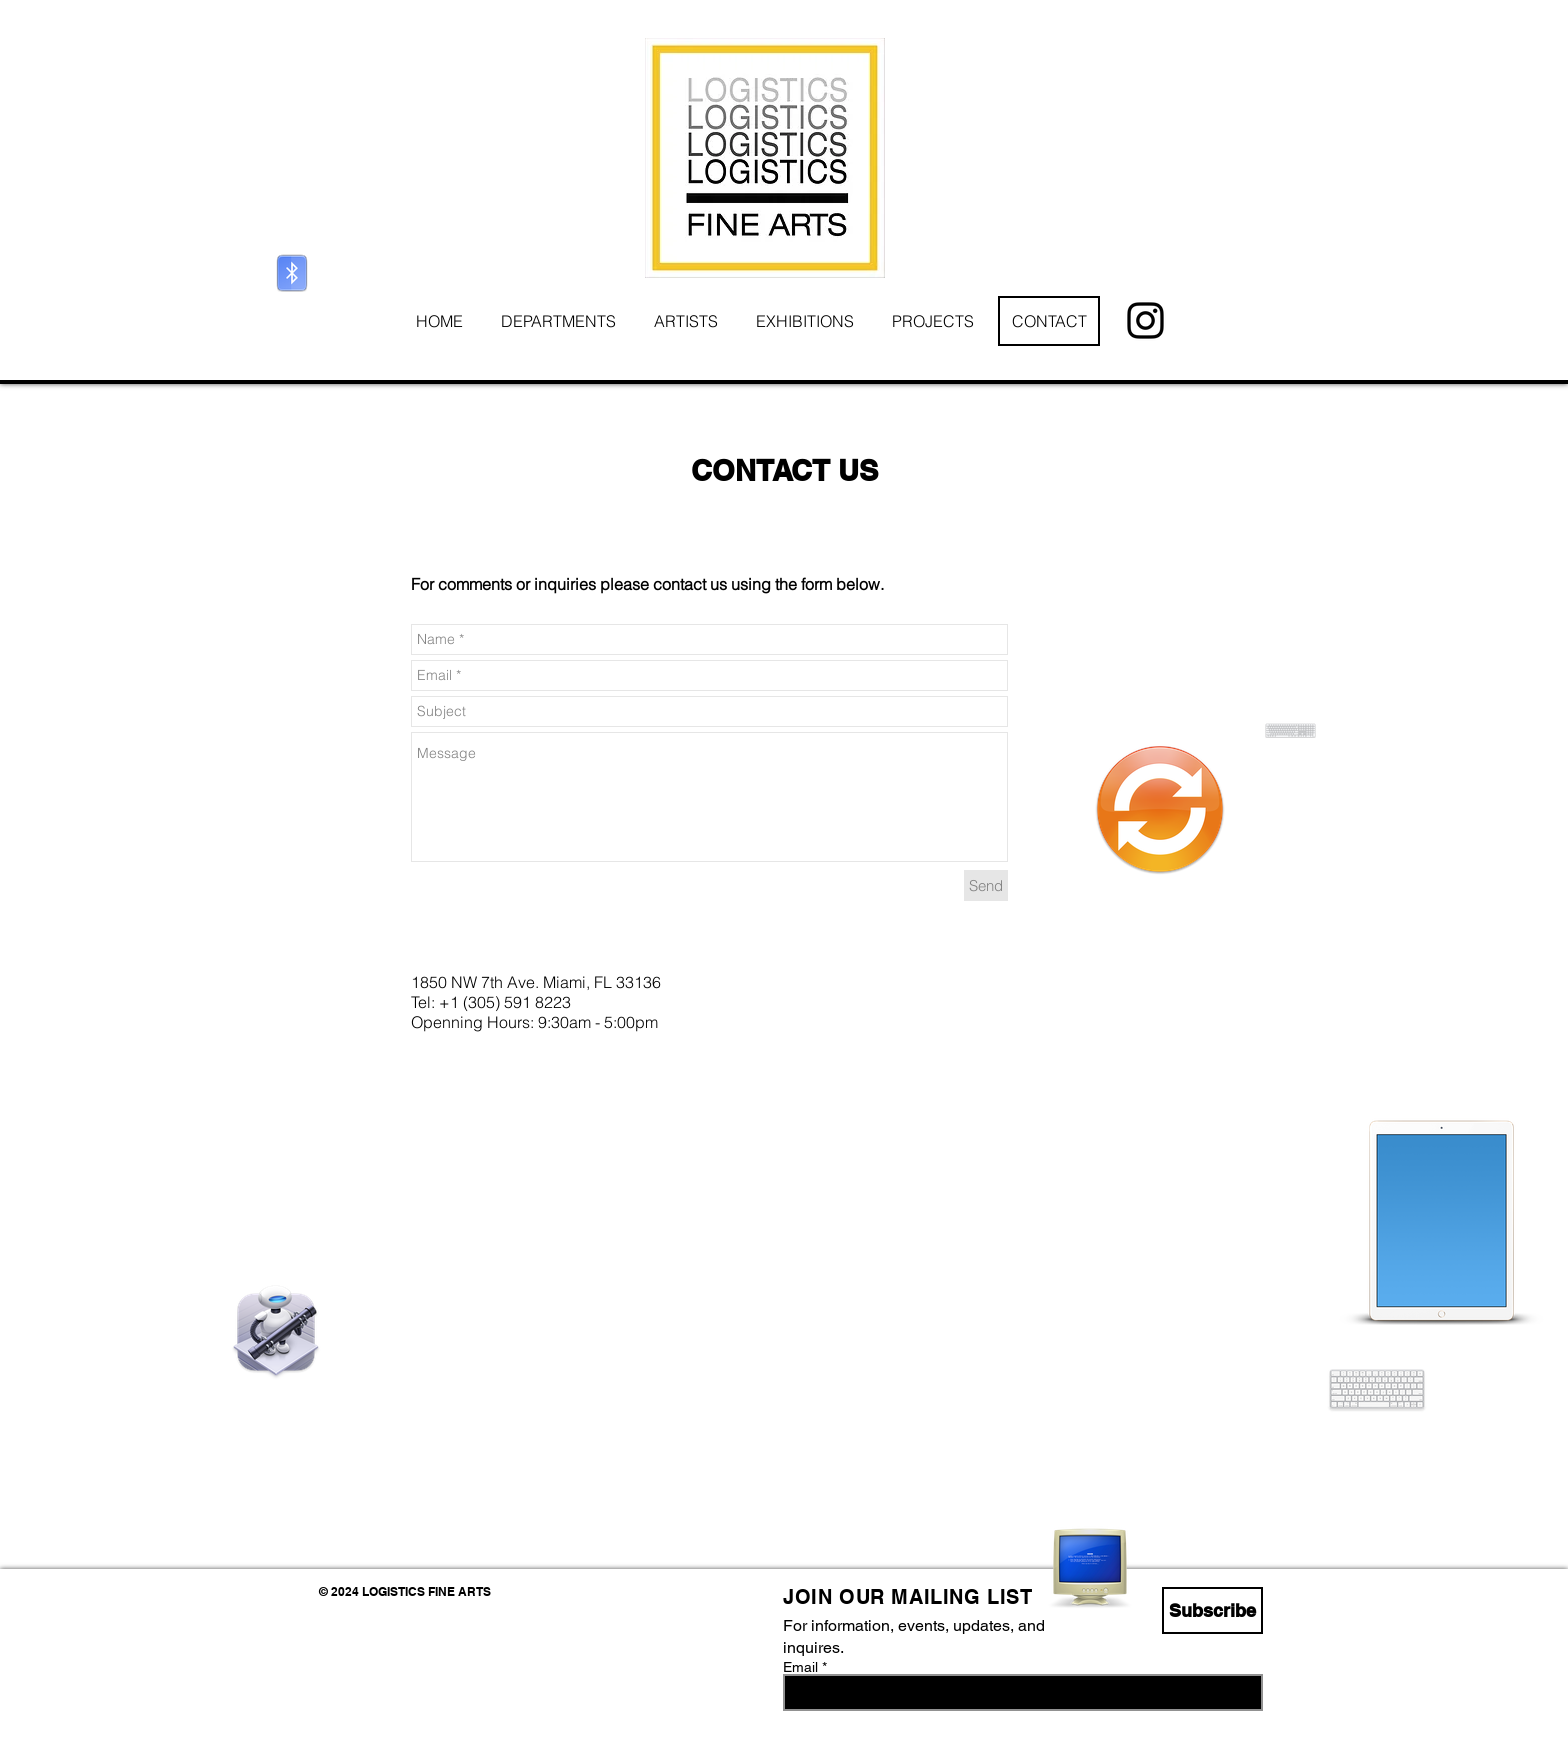  Describe the element at coordinates (1377, 1389) in the screenshot. I see `connect a bluetooth keyboard` at that location.